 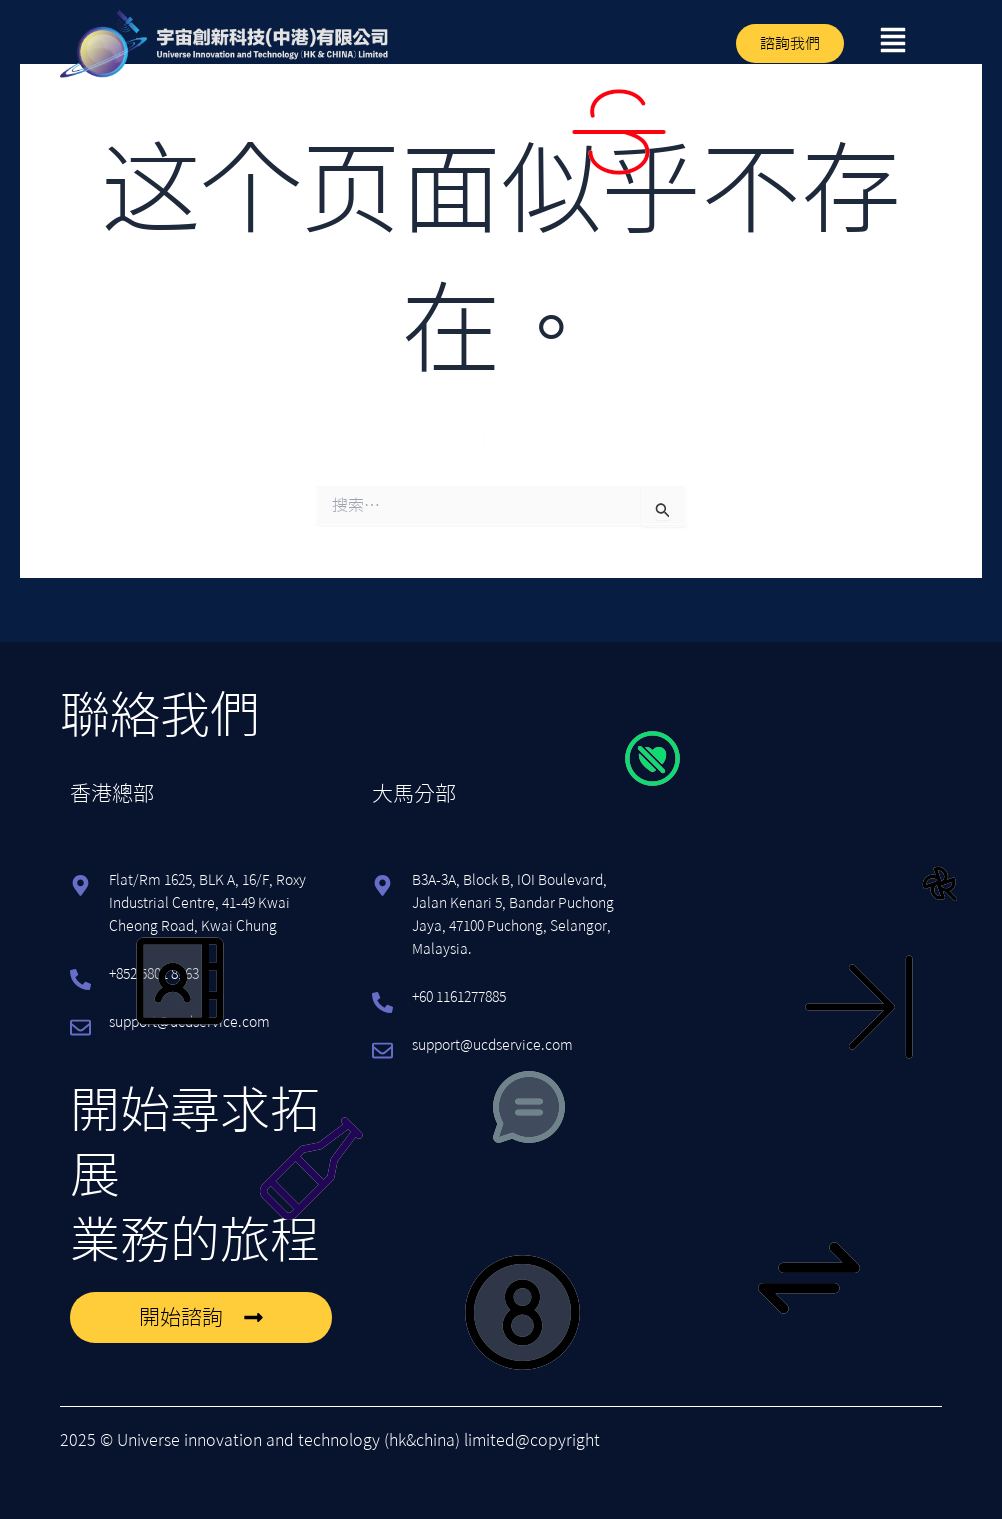 What do you see at coordinates (309, 1170) in the screenshot?
I see `browse bars or breweries nearby` at bounding box center [309, 1170].